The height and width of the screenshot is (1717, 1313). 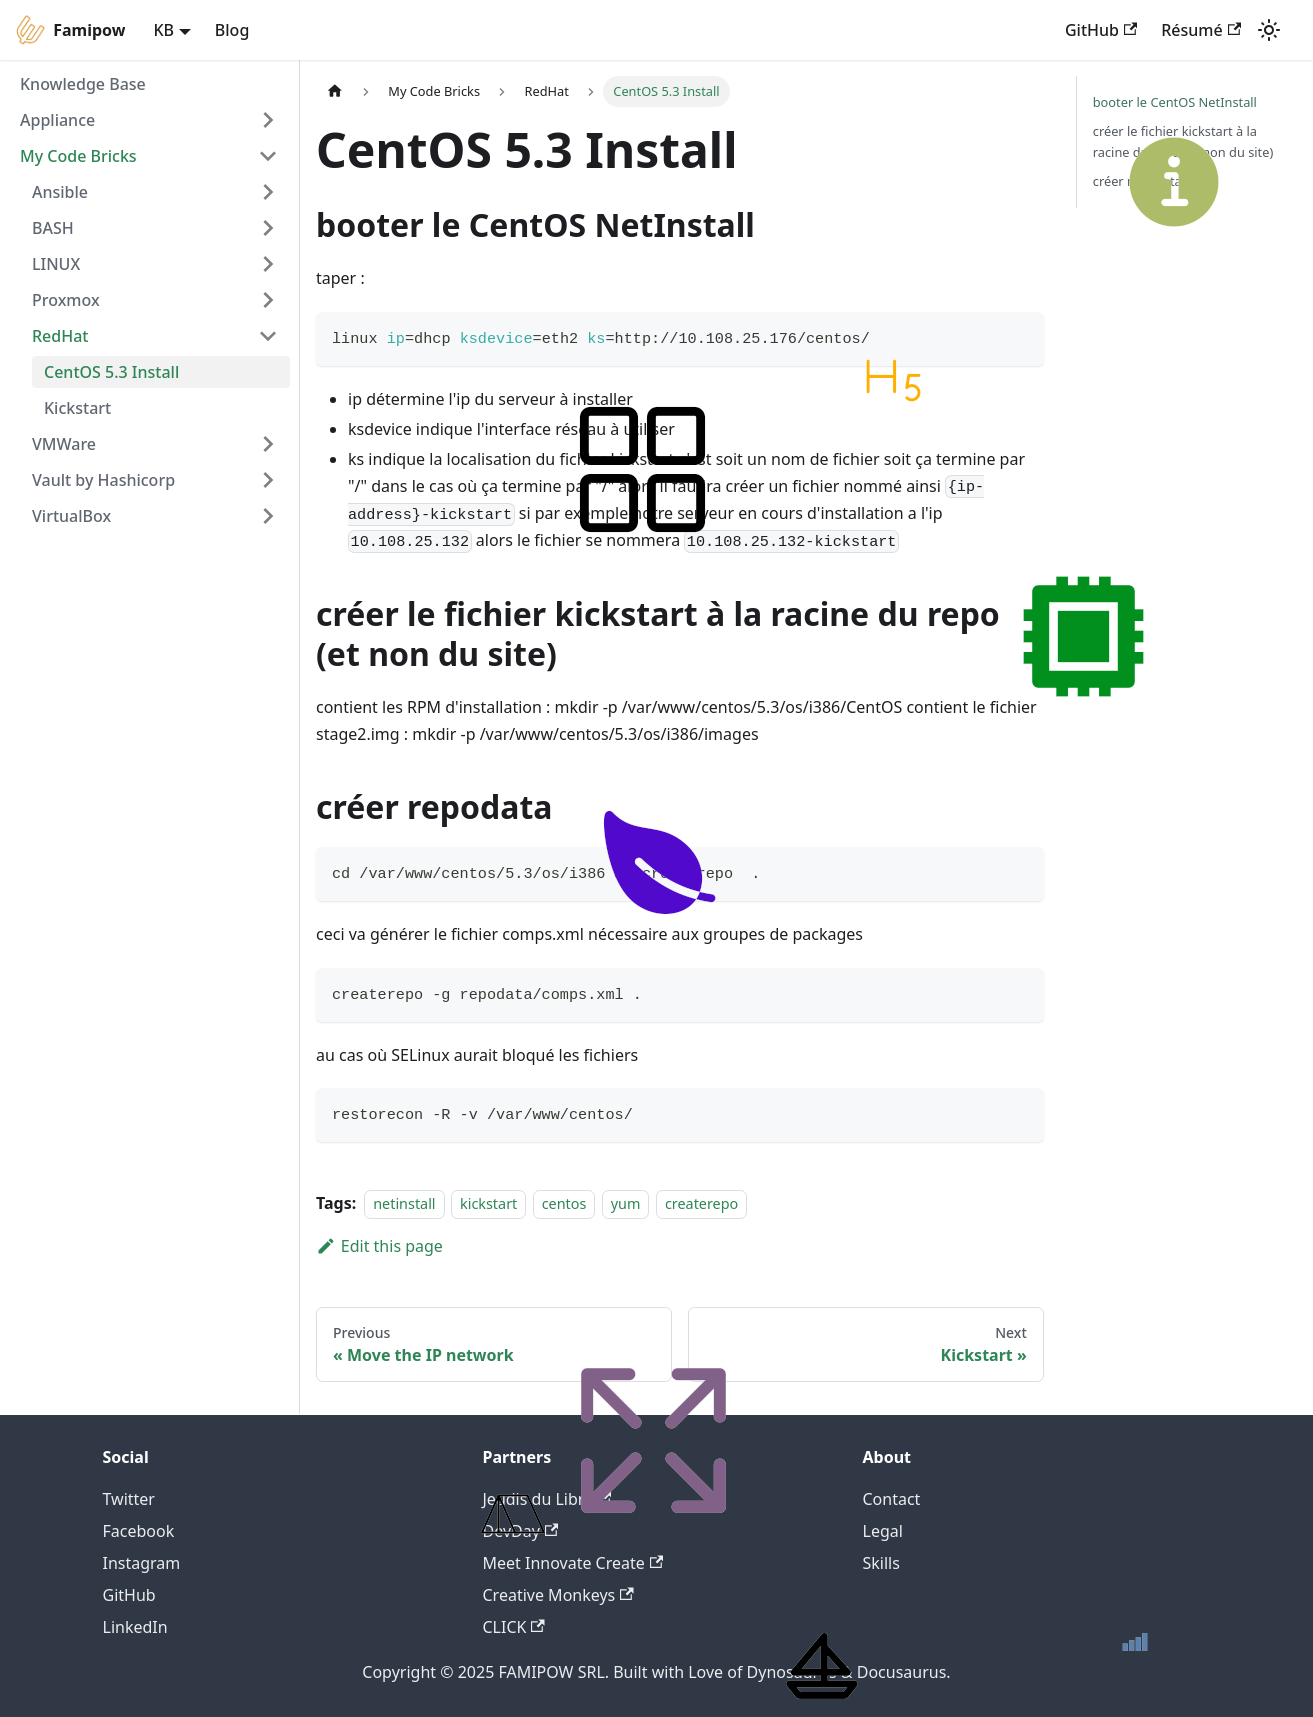 What do you see at coordinates (653, 1440) in the screenshot?
I see `expand to fullscreen mode` at bounding box center [653, 1440].